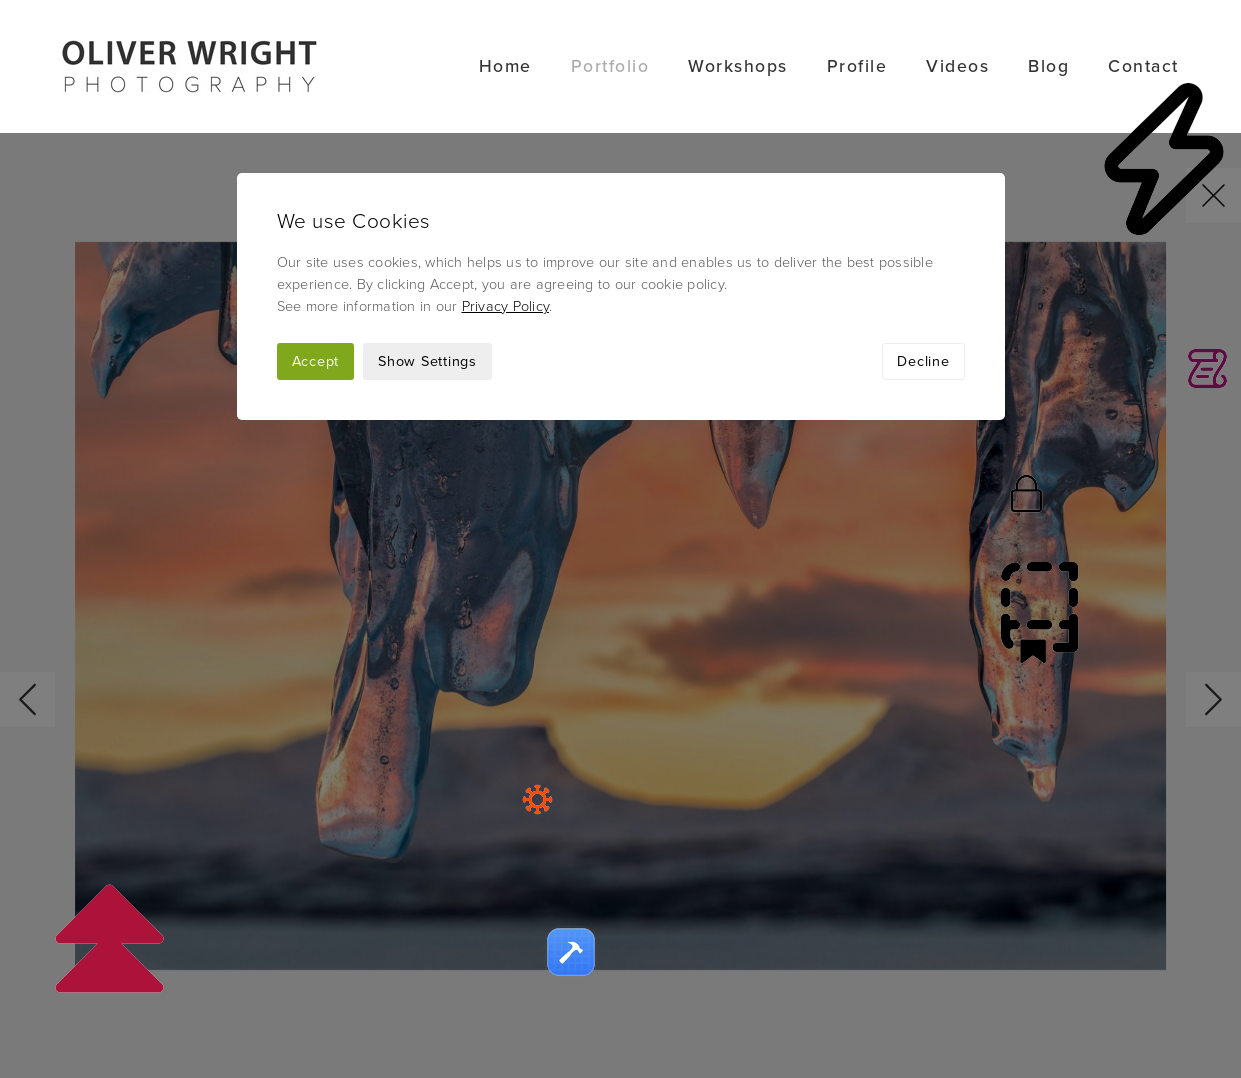 This screenshot has width=1241, height=1078. I want to click on indicates quick actions or shortcuts, so click(1164, 159).